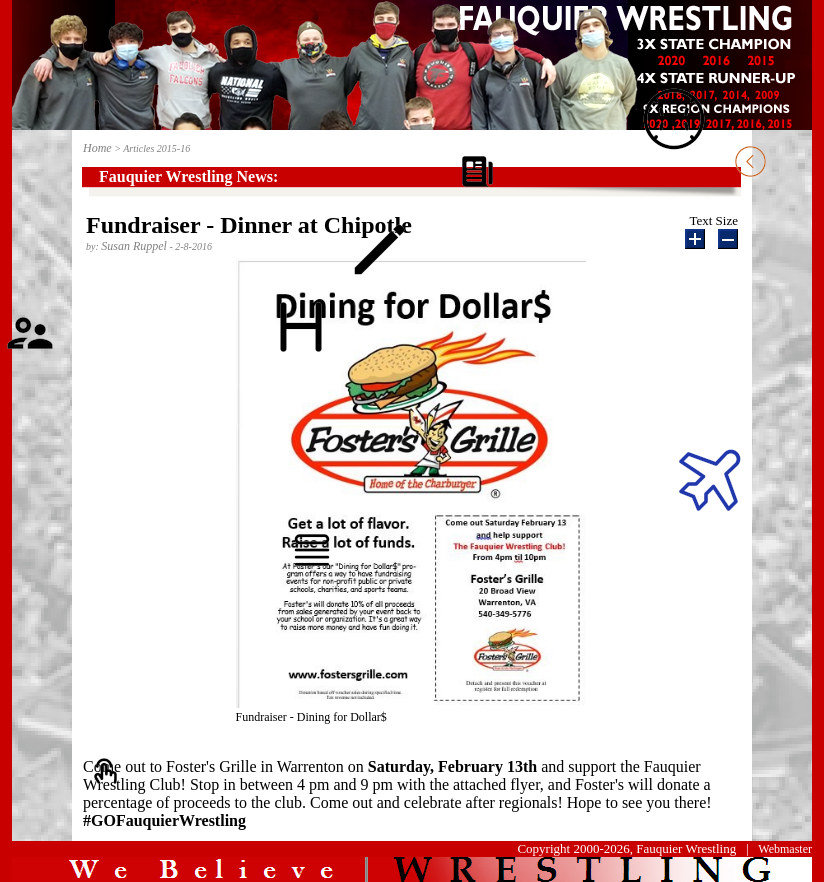 The width and height of the screenshot is (824, 882). What do you see at coordinates (477, 171) in the screenshot?
I see `view news or articles` at bounding box center [477, 171].